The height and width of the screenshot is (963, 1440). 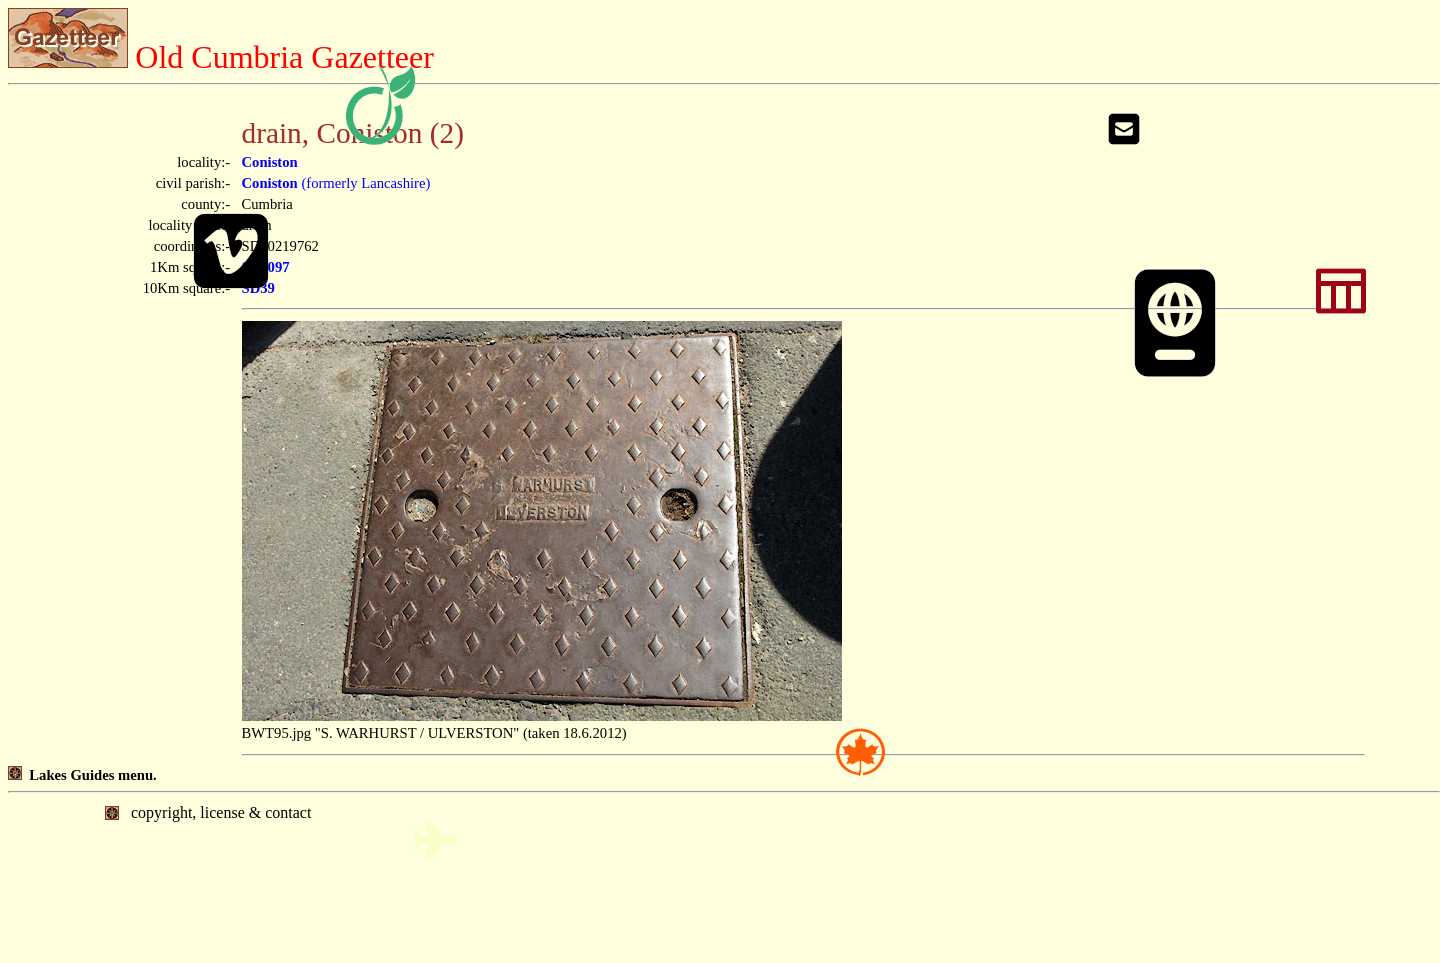 I want to click on link to viadeo professional network profile, so click(x=380, y=104).